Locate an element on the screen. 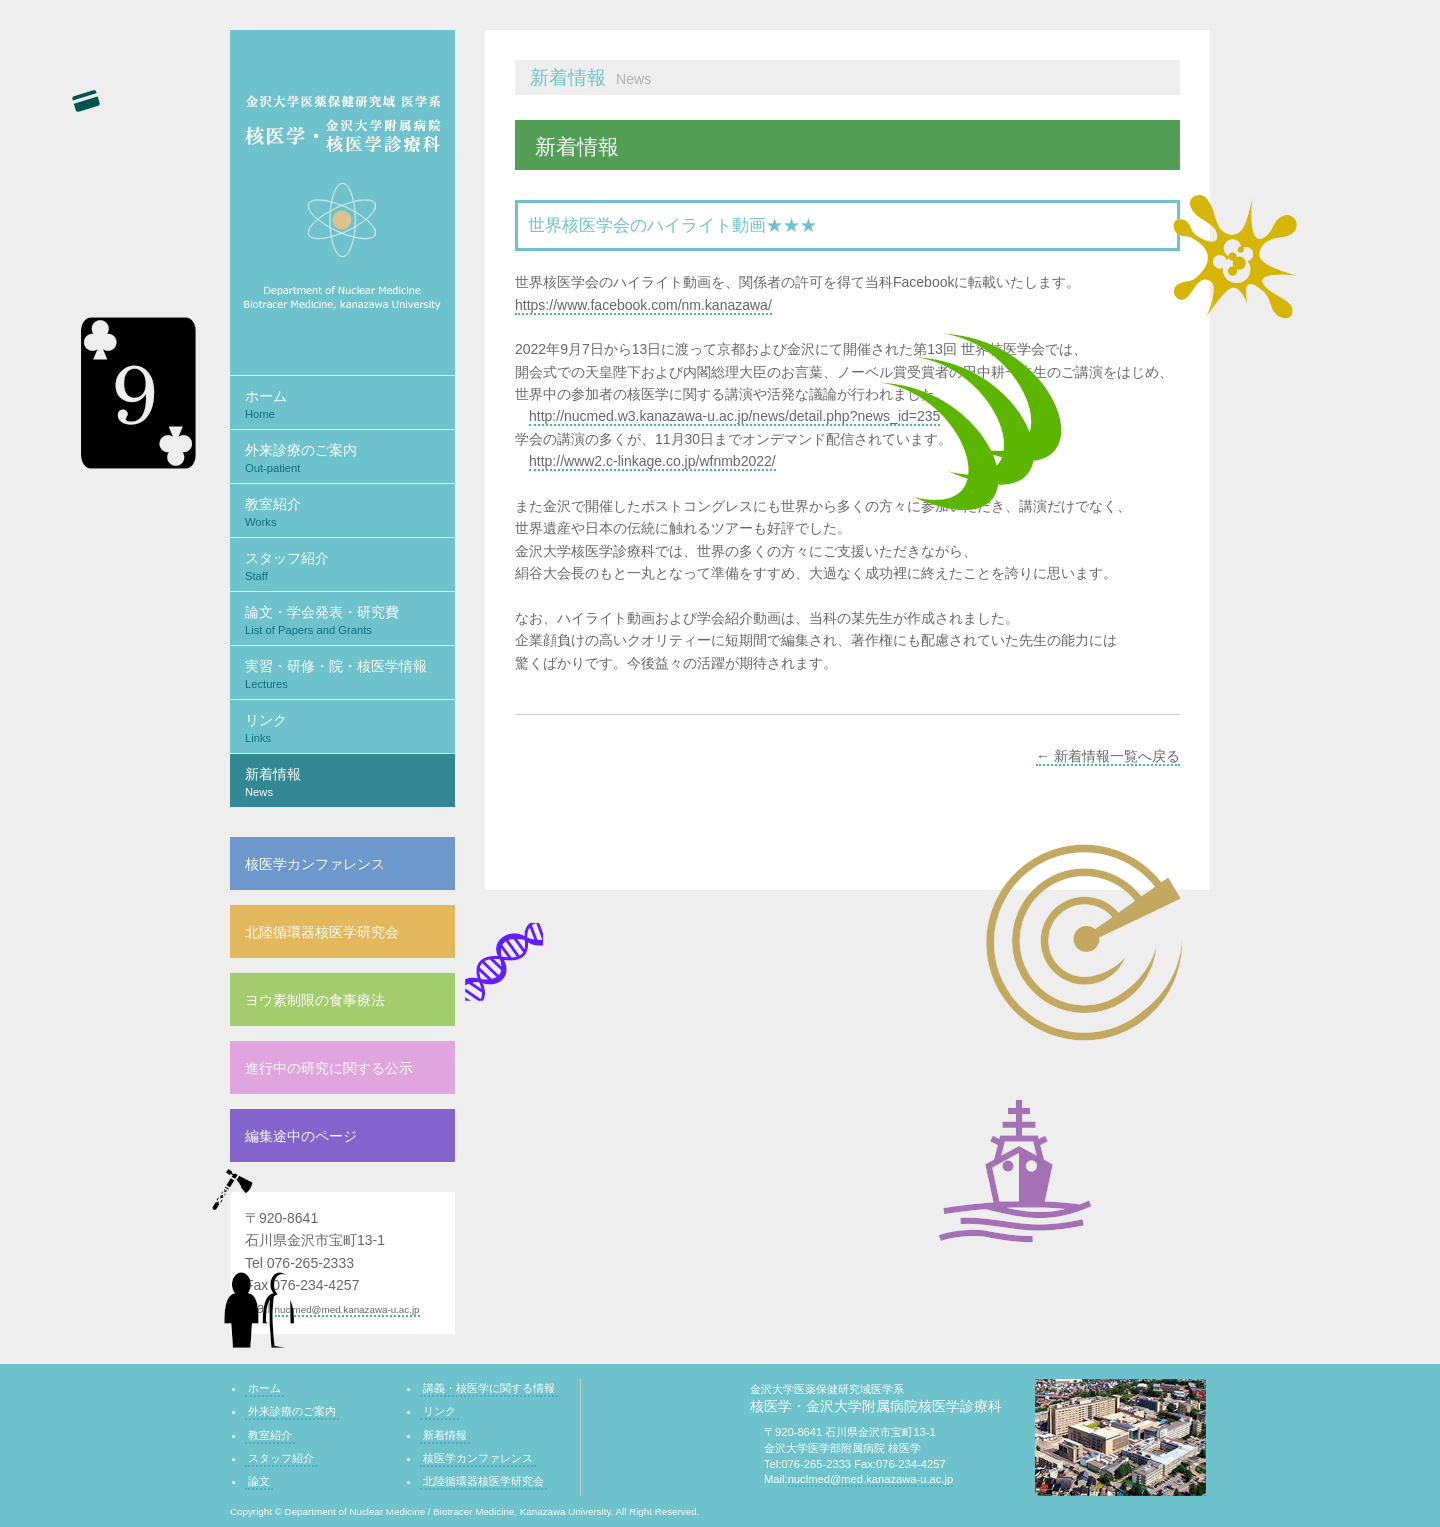  select tomahawk weapon or tool is located at coordinates (232, 1189).